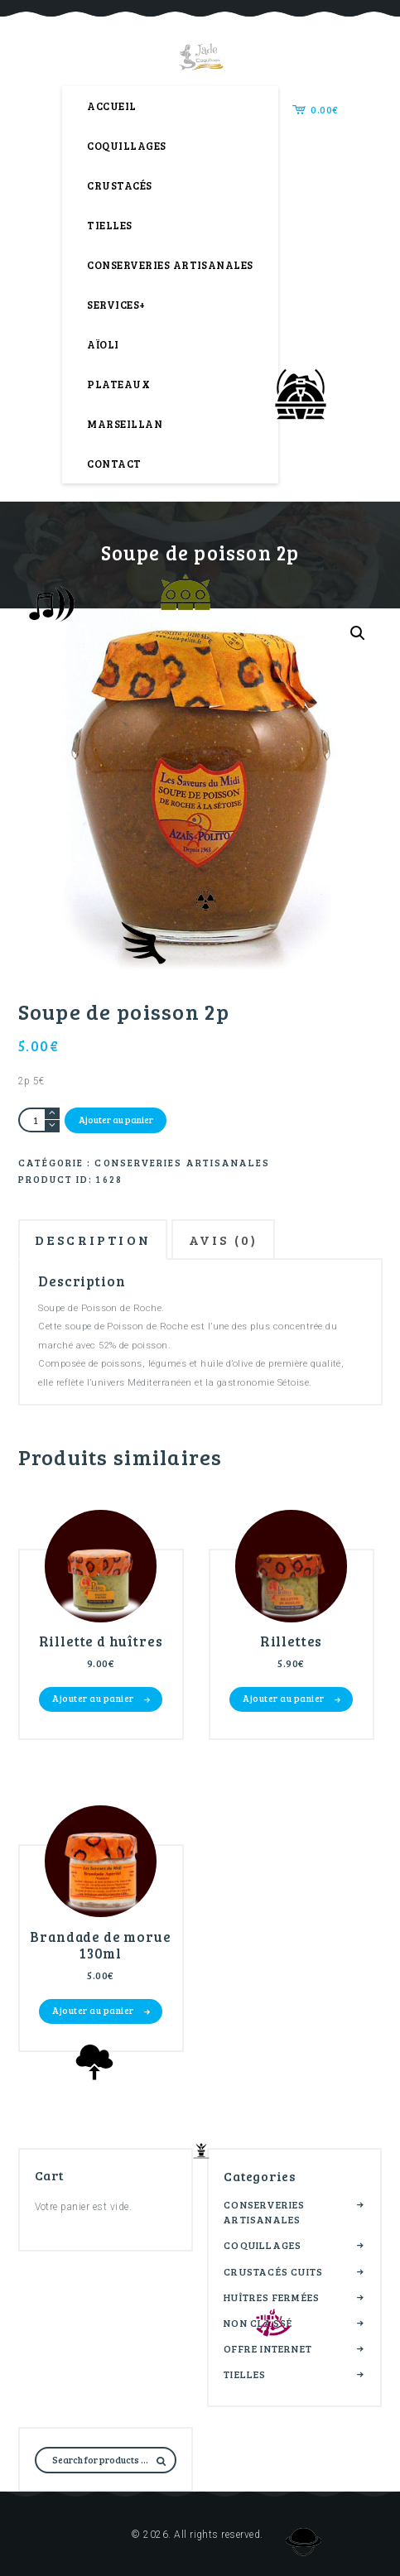  Describe the element at coordinates (94, 2062) in the screenshot. I see `upload file to cloud storage` at that location.